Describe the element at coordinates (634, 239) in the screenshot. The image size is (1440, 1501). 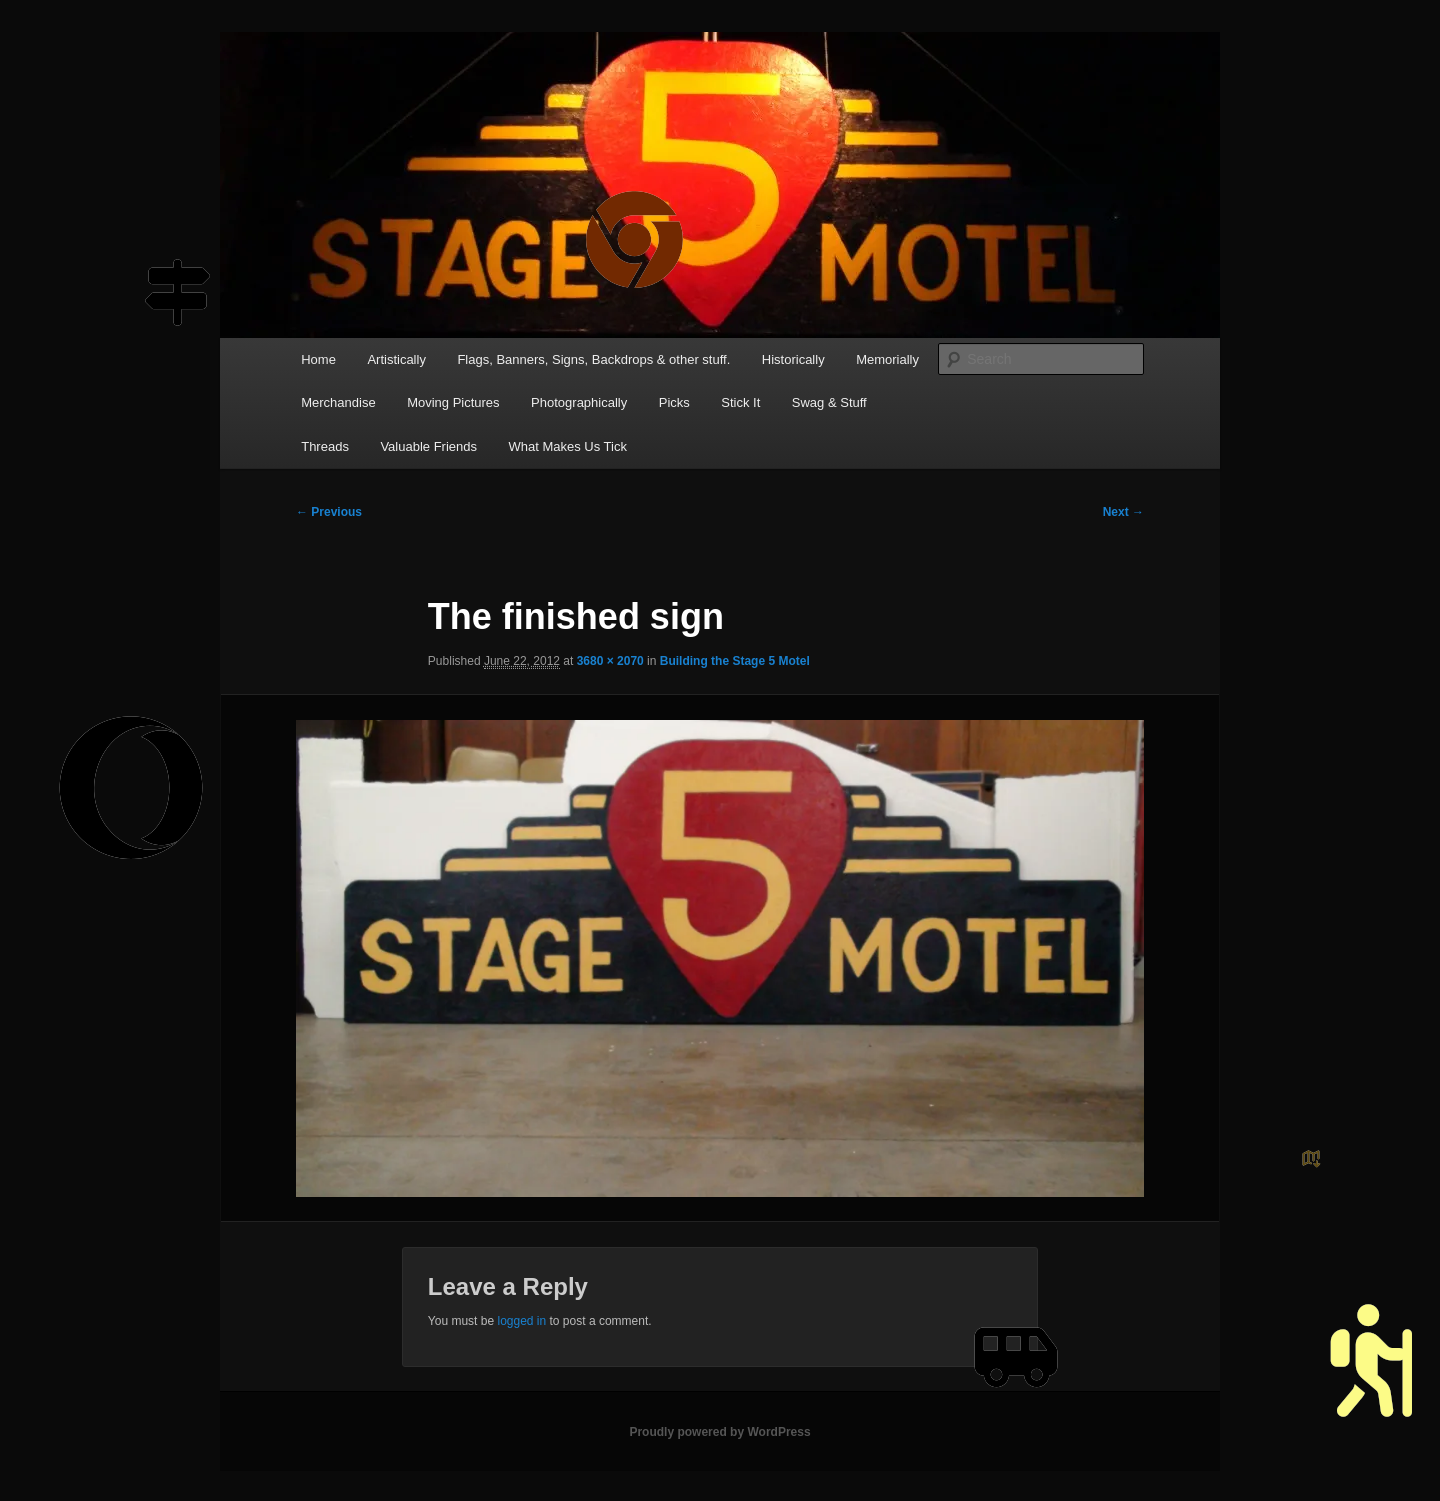
I see `open google chrome browser` at that location.